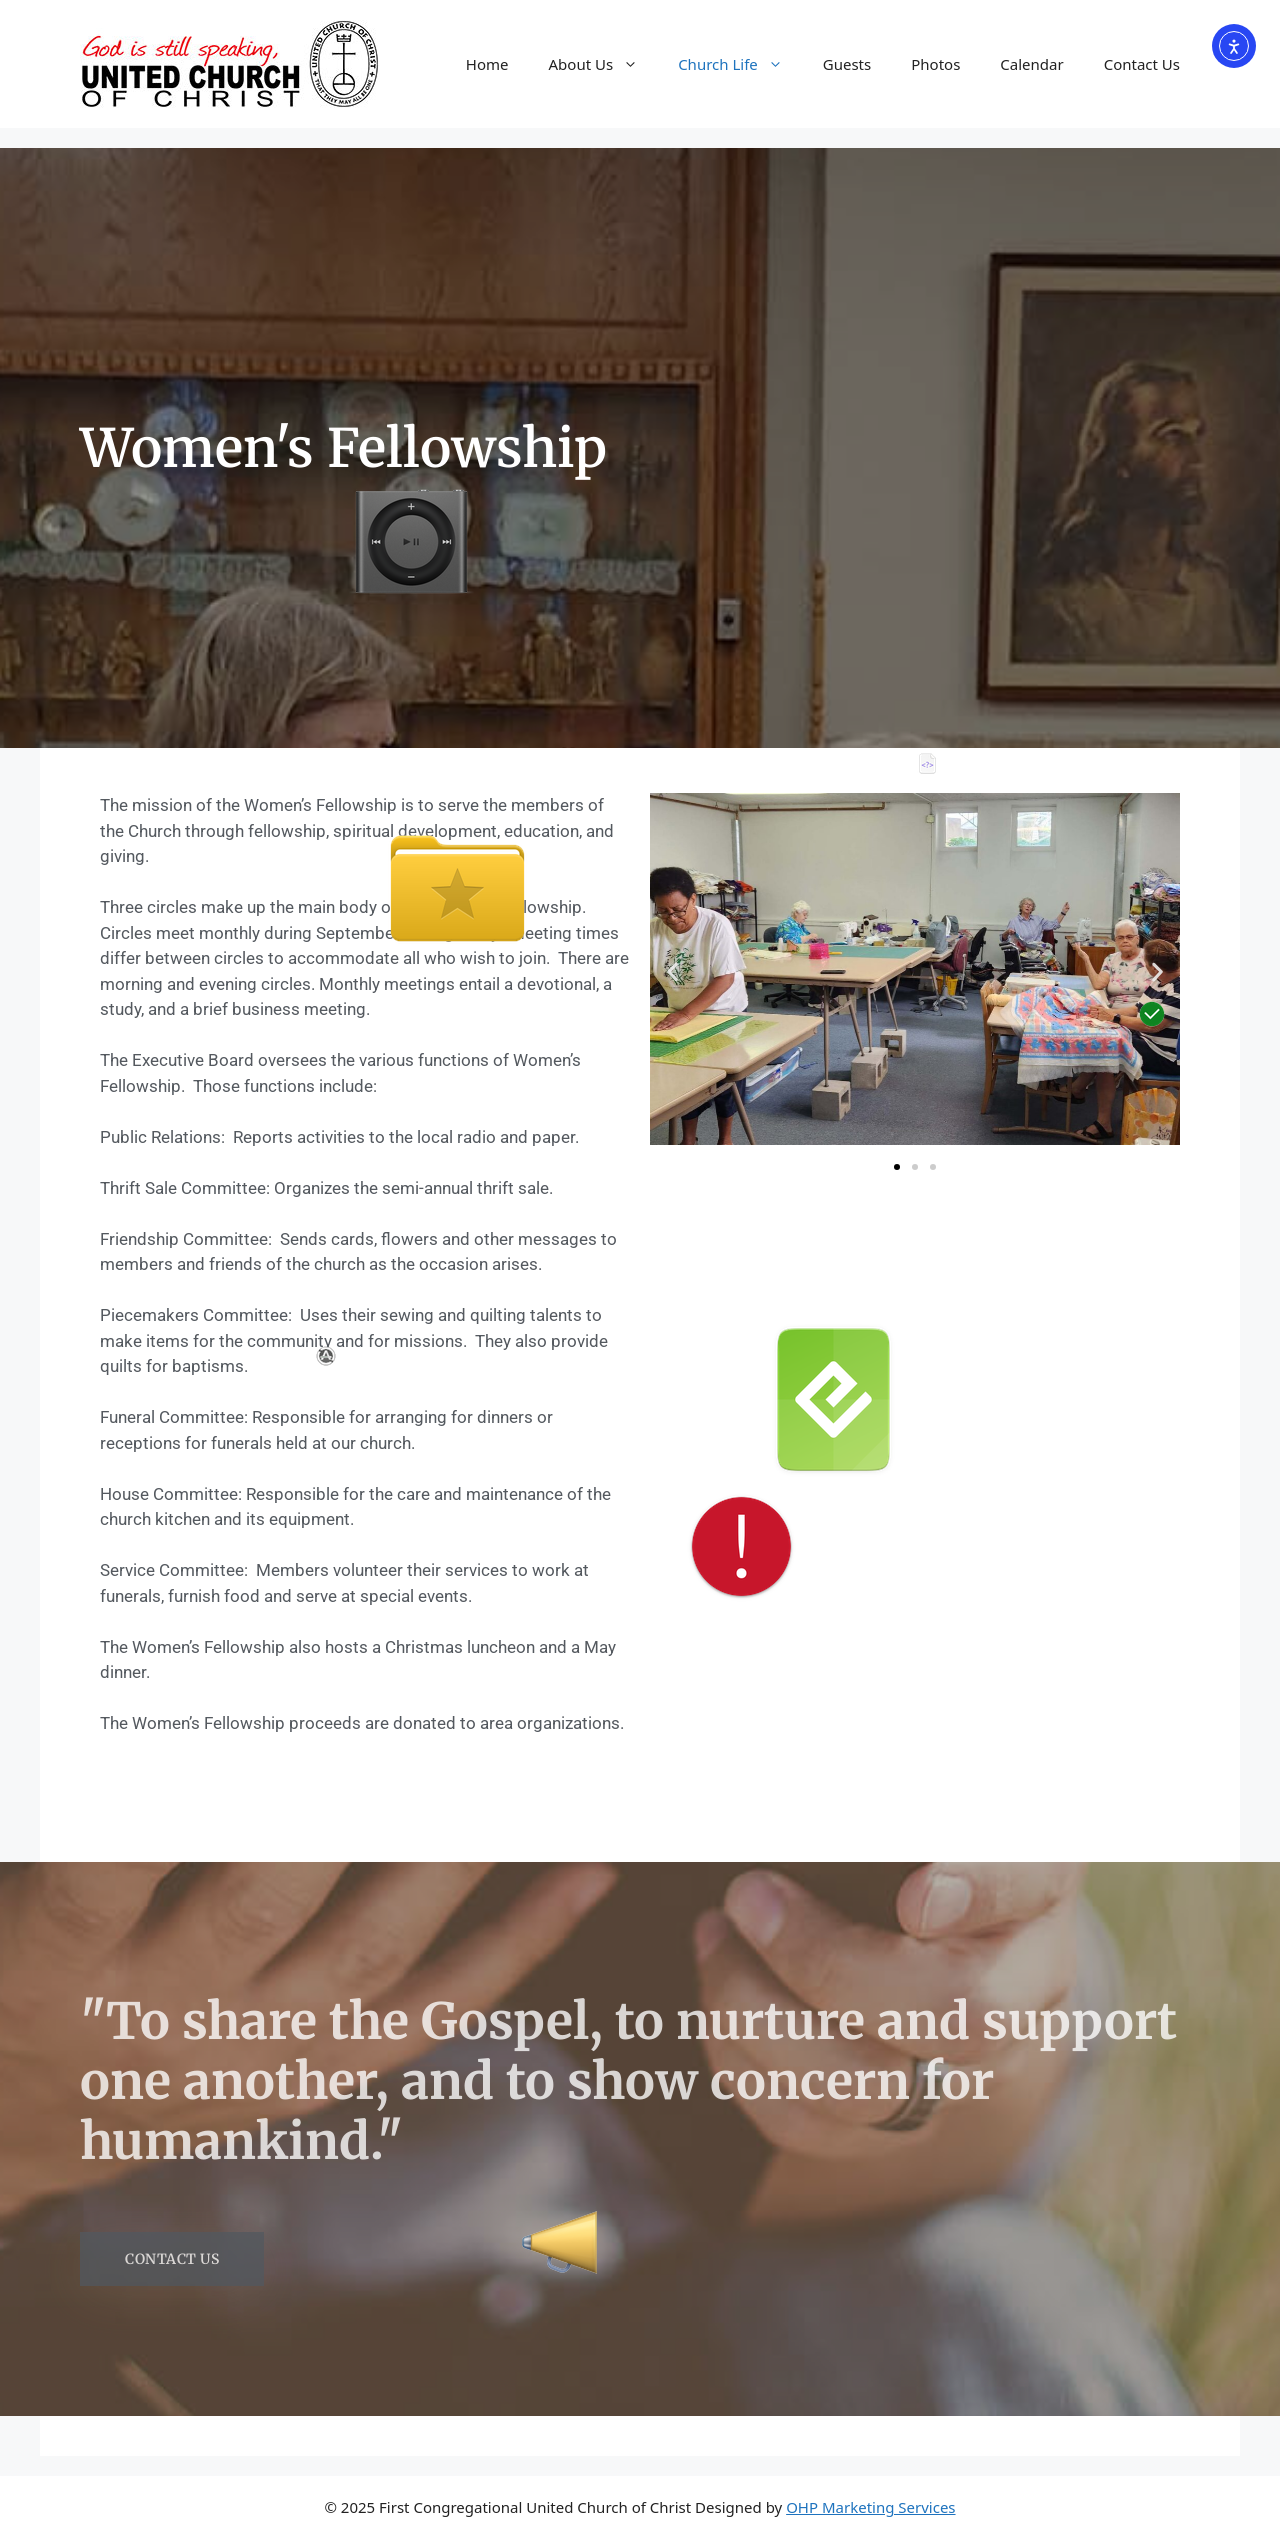 This screenshot has width=1280, height=2539. I want to click on indicates important or high-priority item, so click(741, 1546).